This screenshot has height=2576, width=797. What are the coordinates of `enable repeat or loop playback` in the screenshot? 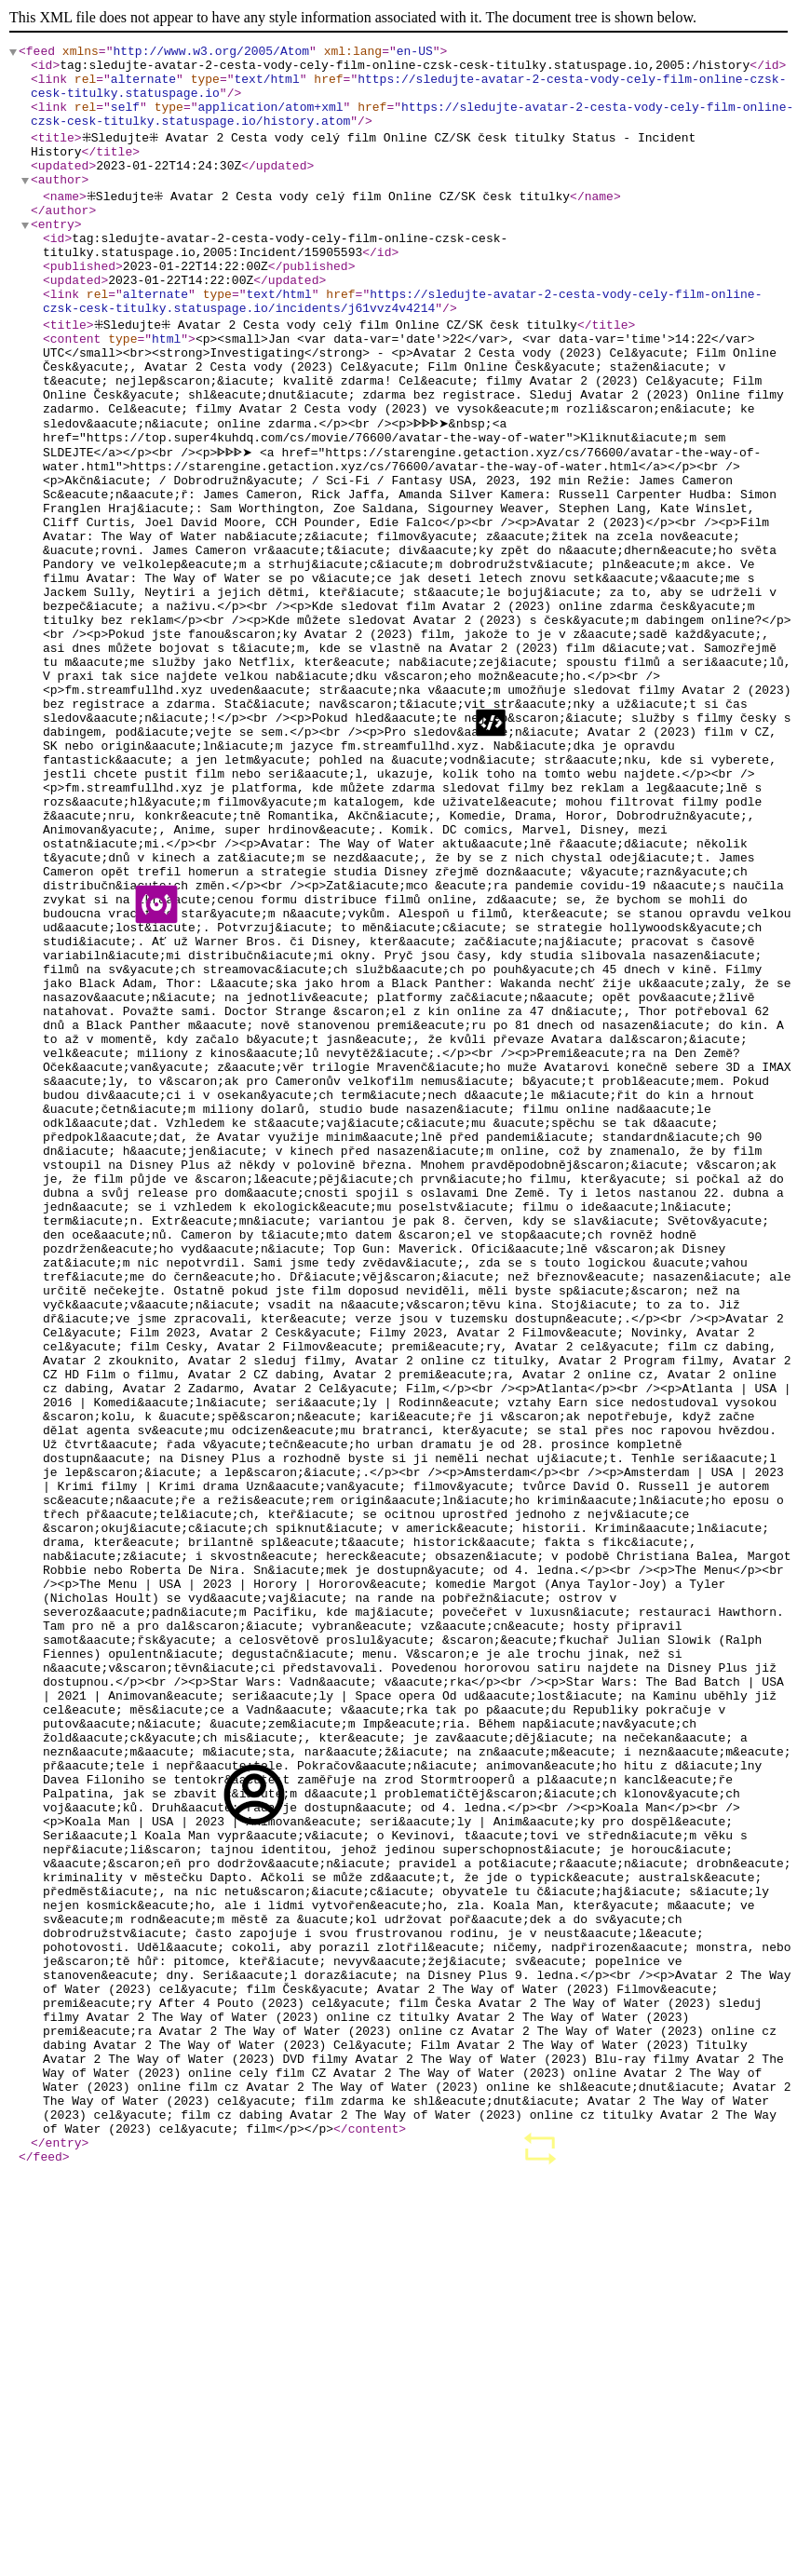 It's located at (540, 2149).